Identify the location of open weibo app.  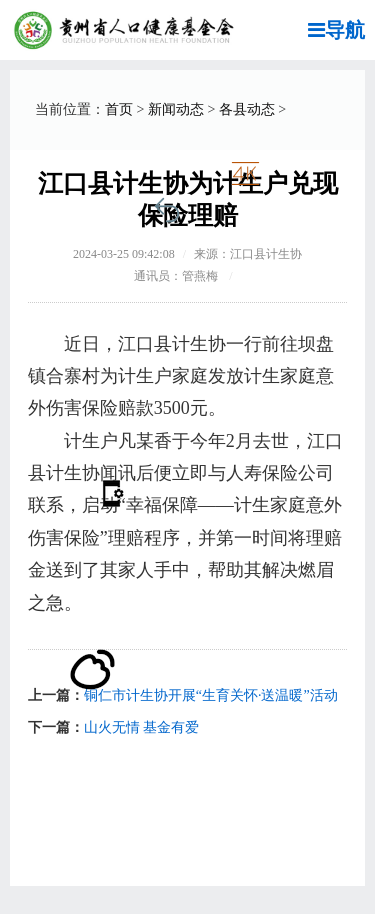
(92, 669).